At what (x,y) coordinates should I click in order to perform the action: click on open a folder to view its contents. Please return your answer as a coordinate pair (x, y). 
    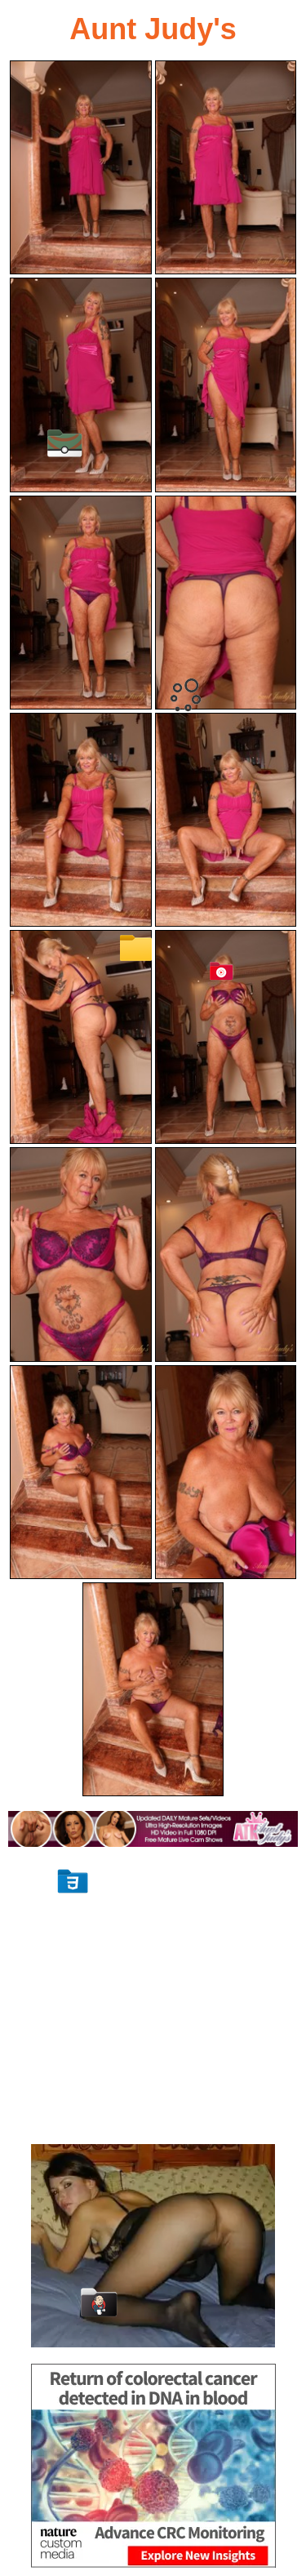
    Looking at the image, I should click on (135, 948).